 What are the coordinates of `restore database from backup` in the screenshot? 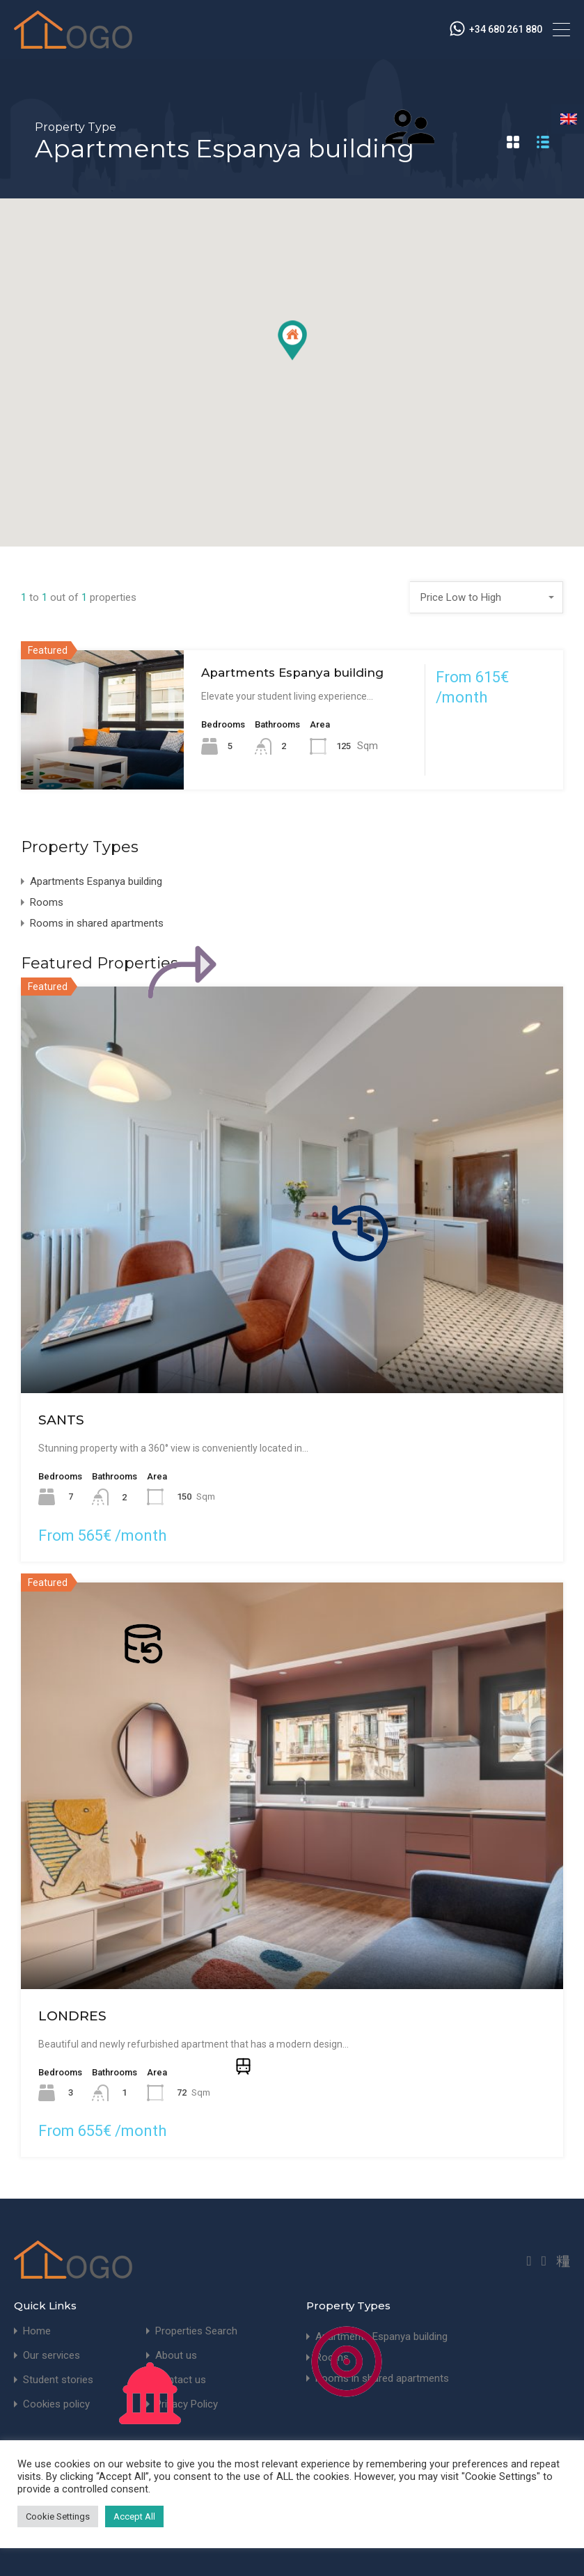 It's located at (143, 1644).